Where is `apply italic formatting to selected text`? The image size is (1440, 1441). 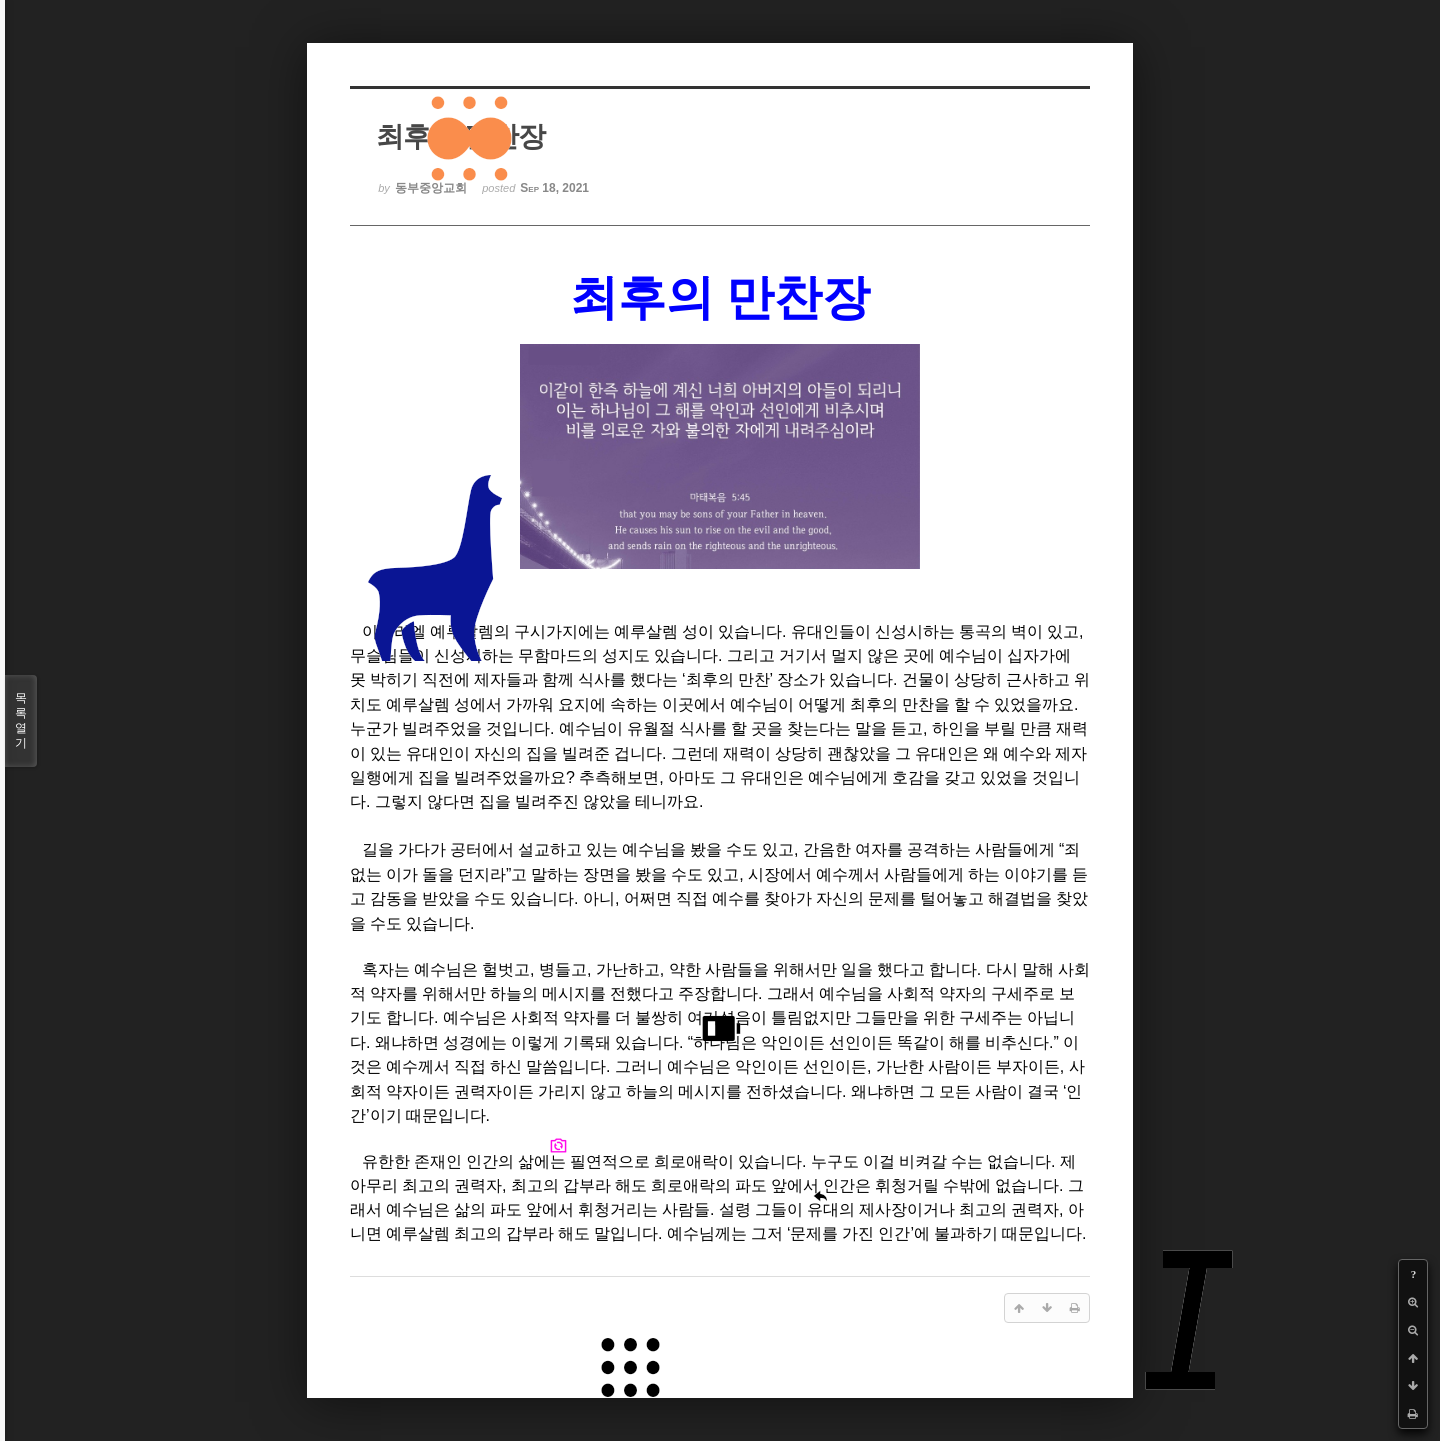
apply italic formatting to selected text is located at coordinates (1189, 1320).